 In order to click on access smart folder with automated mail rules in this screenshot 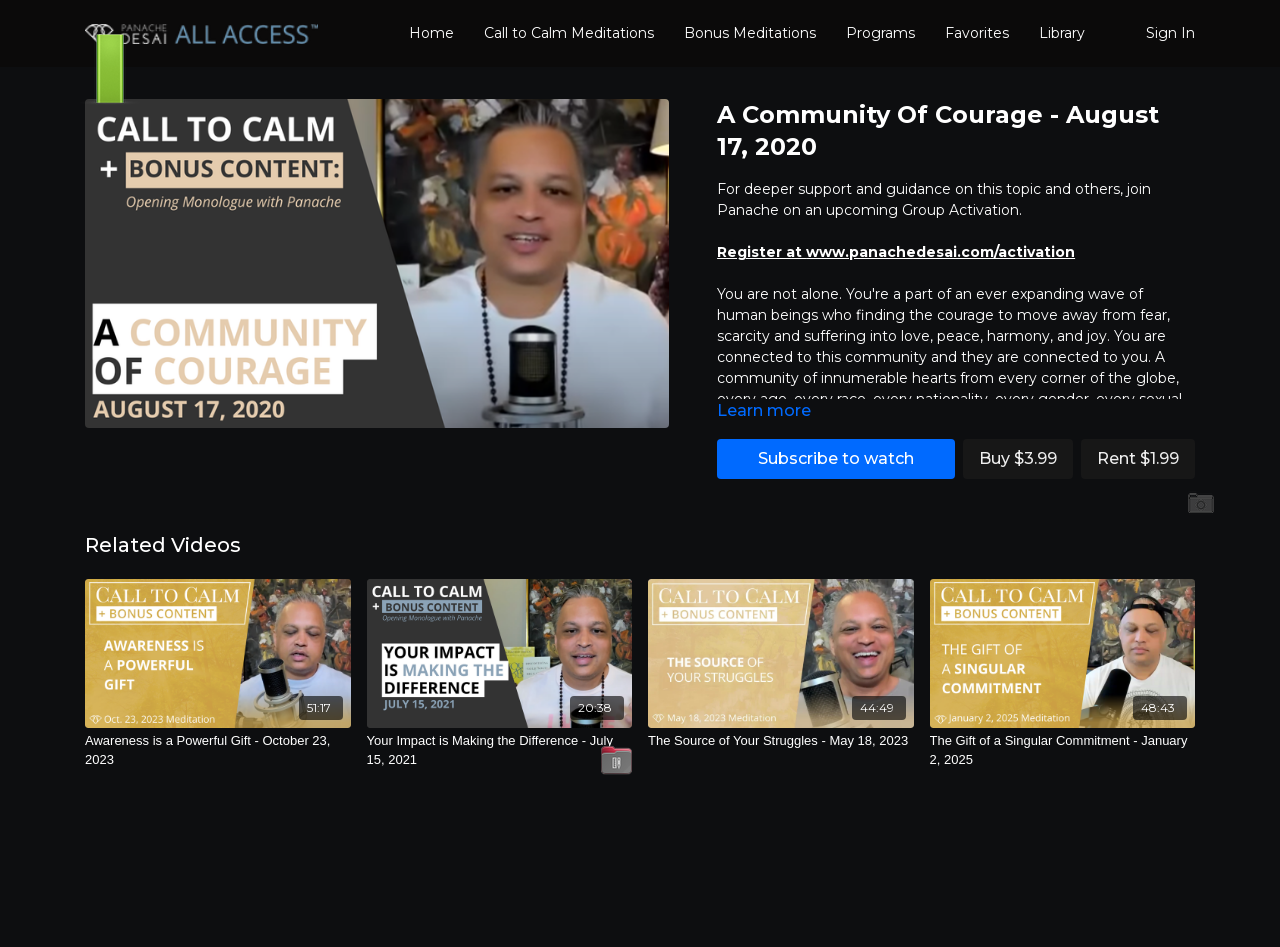, I will do `click(1201, 503)`.